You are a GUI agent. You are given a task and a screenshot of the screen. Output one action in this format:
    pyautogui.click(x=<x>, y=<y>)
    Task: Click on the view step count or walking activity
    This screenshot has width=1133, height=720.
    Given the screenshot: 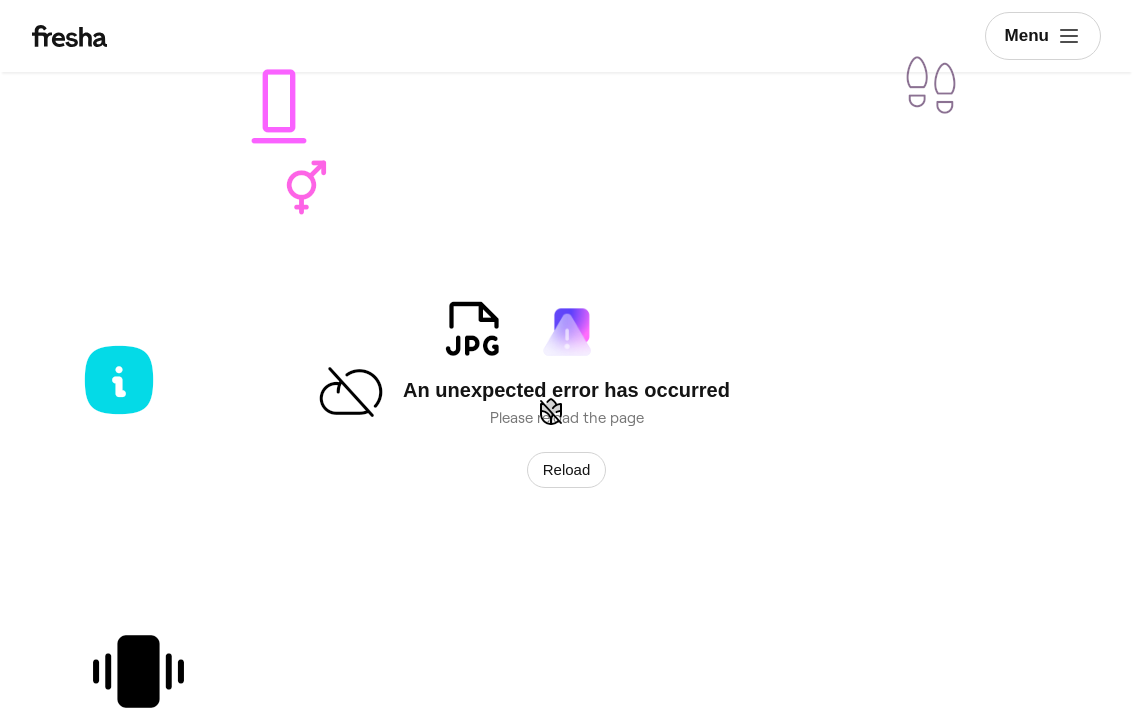 What is the action you would take?
    pyautogui.click(x=931, y=85)
    